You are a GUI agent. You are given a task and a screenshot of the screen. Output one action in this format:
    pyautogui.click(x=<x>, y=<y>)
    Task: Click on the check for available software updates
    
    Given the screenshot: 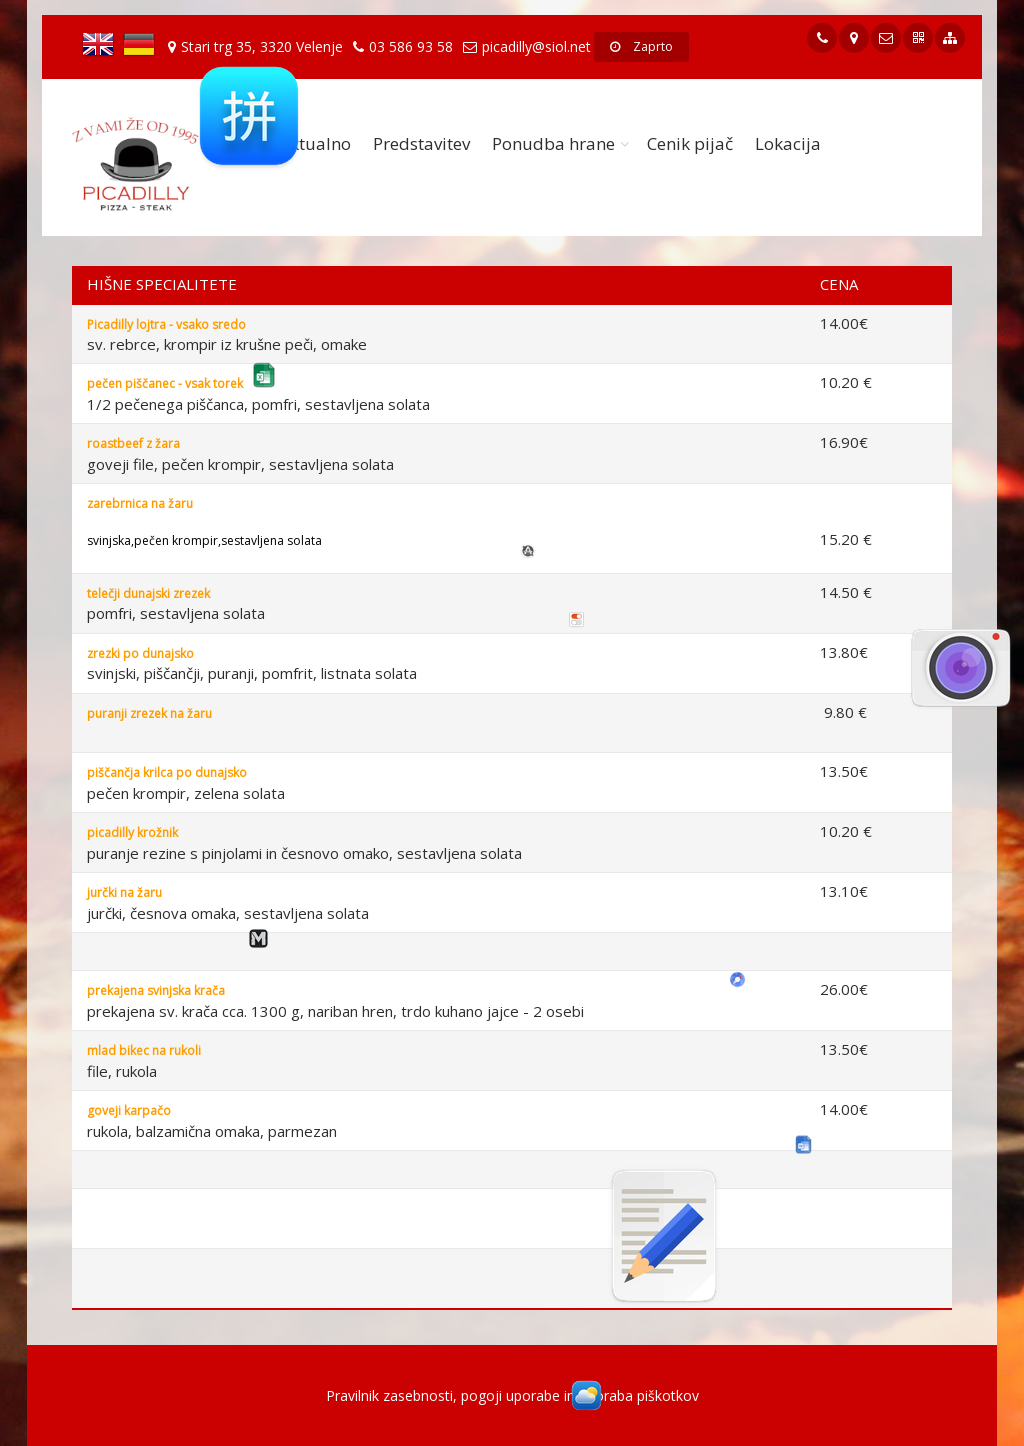 What is the action you would take?
    pyautogui.click(x=528, y=551)
    